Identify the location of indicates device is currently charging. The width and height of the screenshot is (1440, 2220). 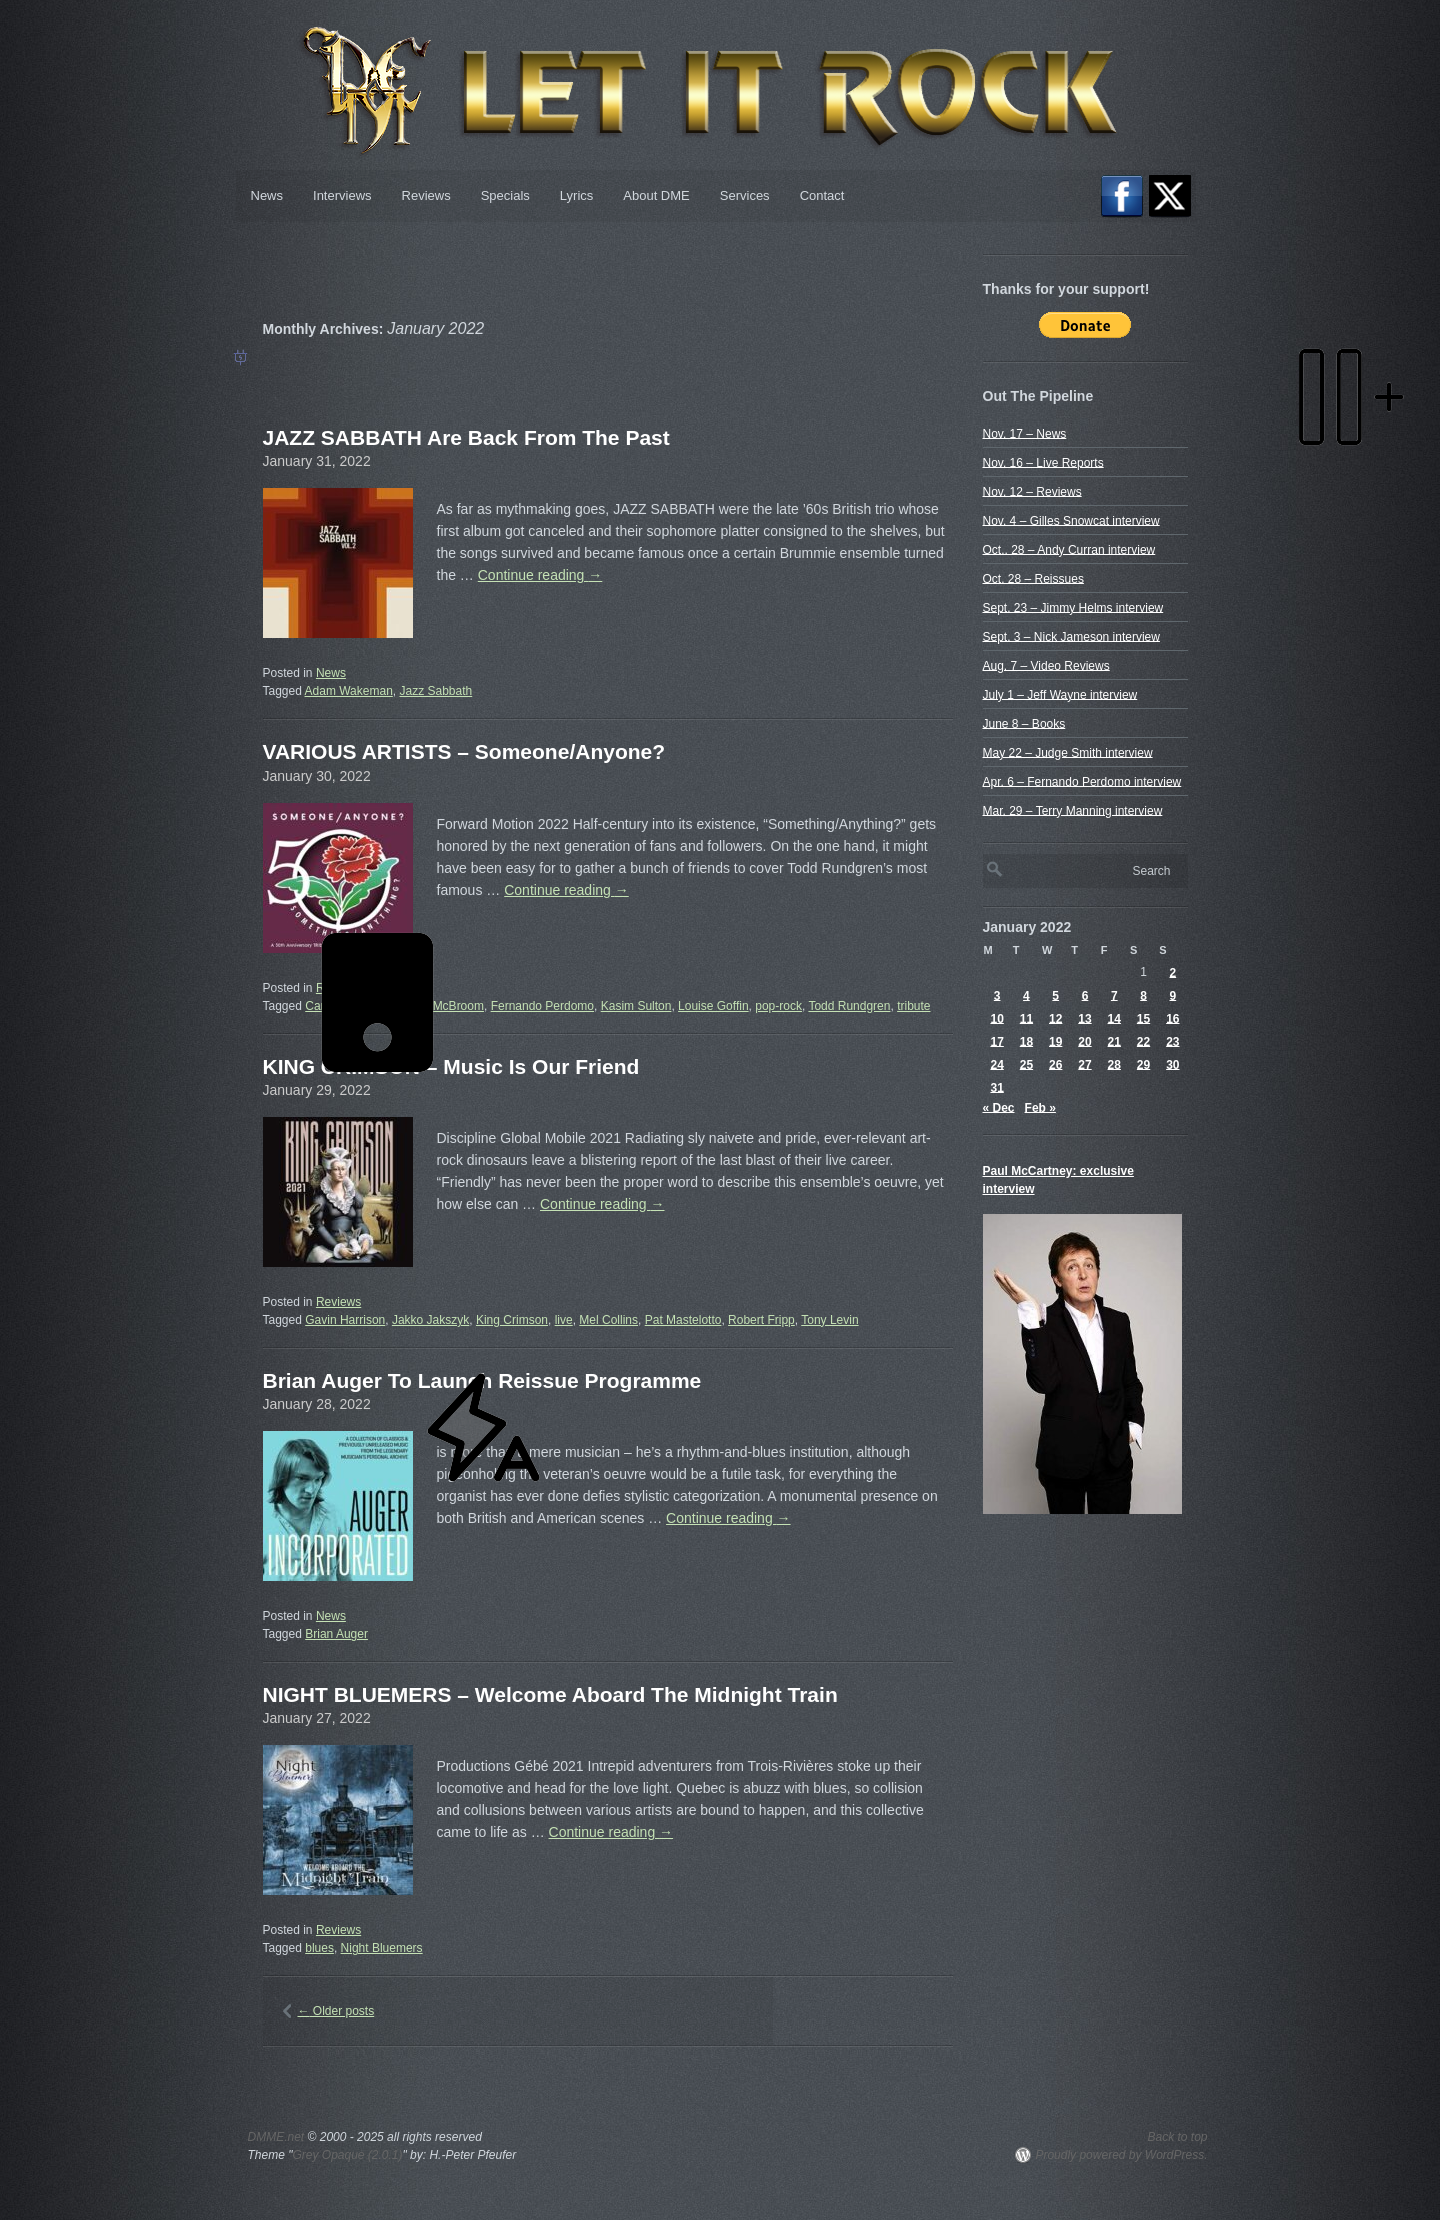
(240, 357).